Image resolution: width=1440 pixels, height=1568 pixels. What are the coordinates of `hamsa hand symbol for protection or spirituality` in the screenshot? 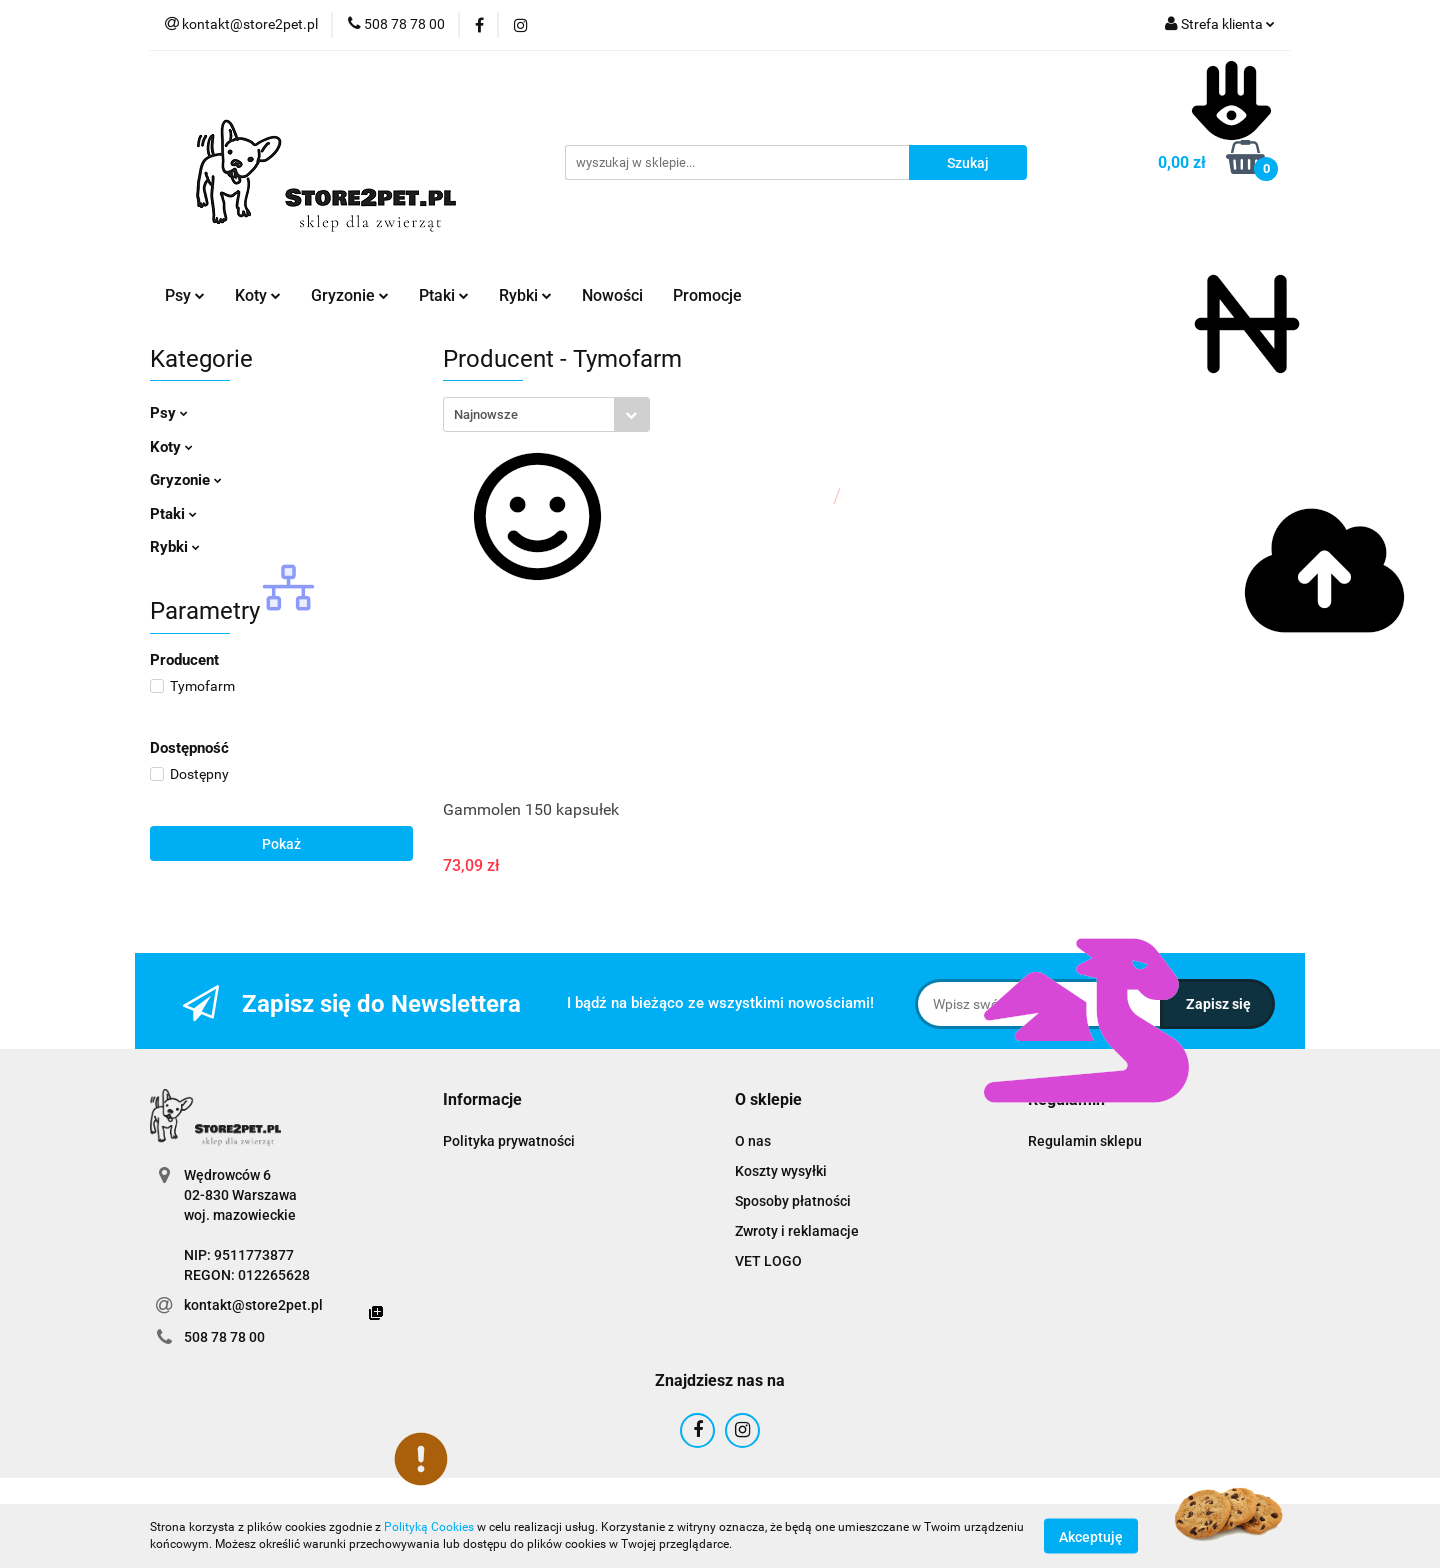 It's located at (1231, 100).